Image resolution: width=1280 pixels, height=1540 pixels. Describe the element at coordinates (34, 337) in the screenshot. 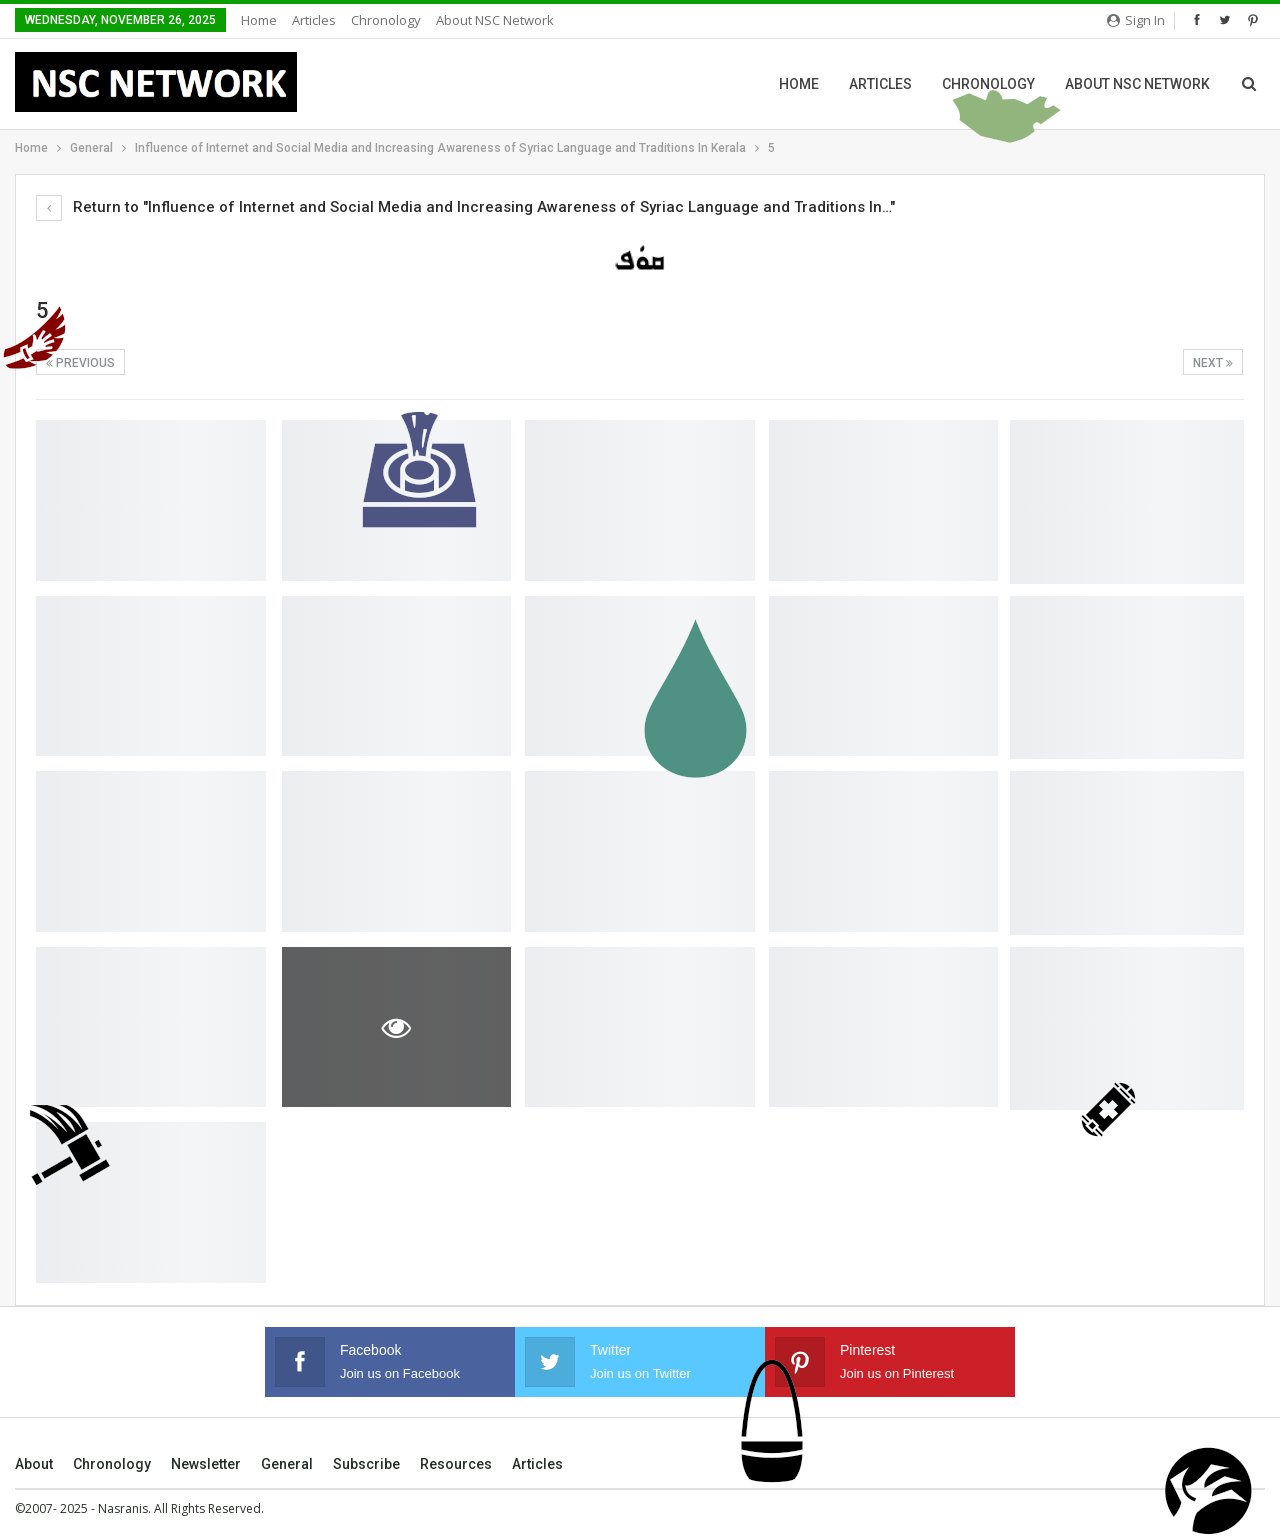

I see `mythical or fantasy character ability` at that location.